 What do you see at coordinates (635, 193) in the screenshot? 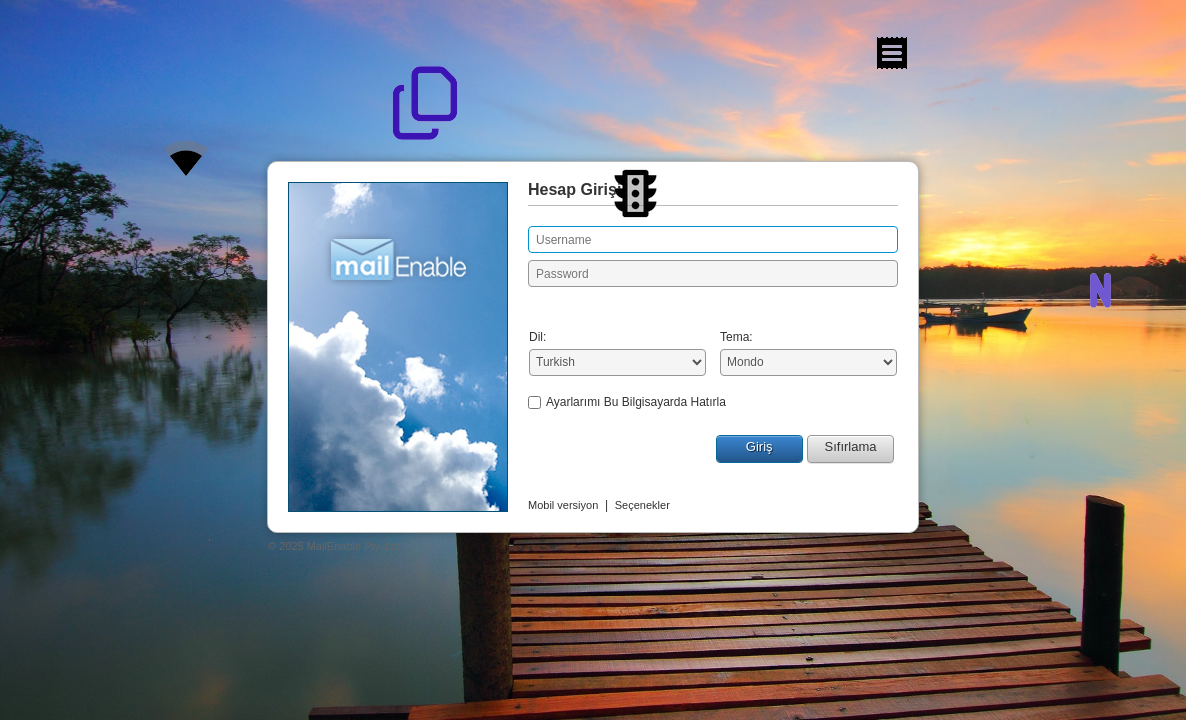
I see `view traffic conditions on map` at bounding box center [635, 193].